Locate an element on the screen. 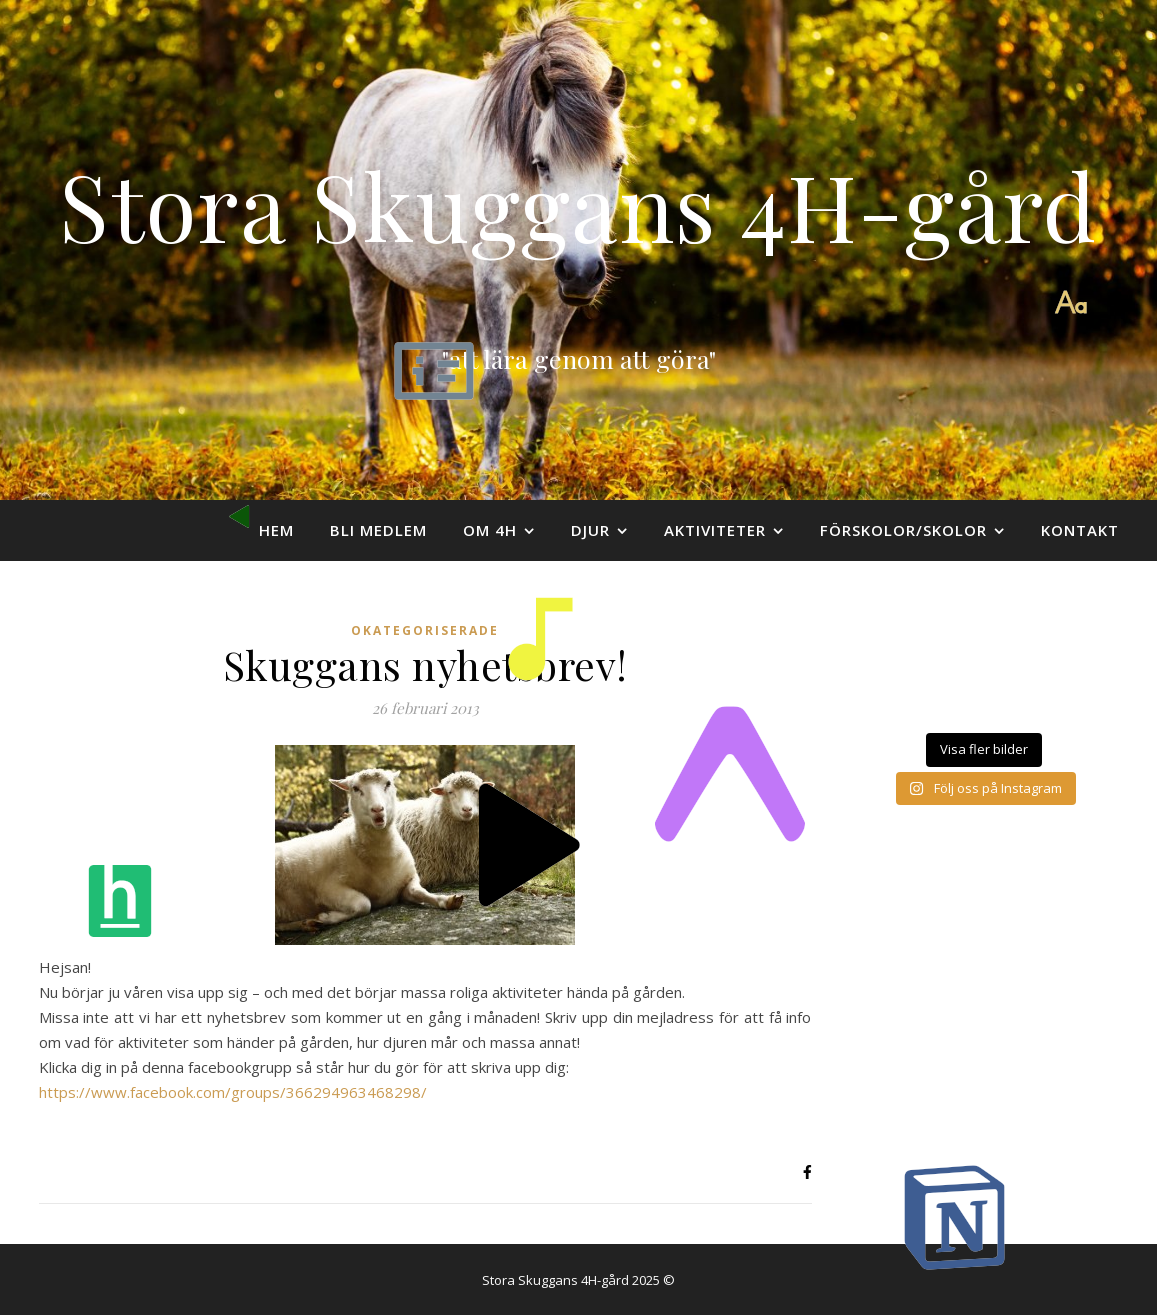 The height and width of the screenshot is (1315, 1157). play media or video content is located at coordinates (519, 845).